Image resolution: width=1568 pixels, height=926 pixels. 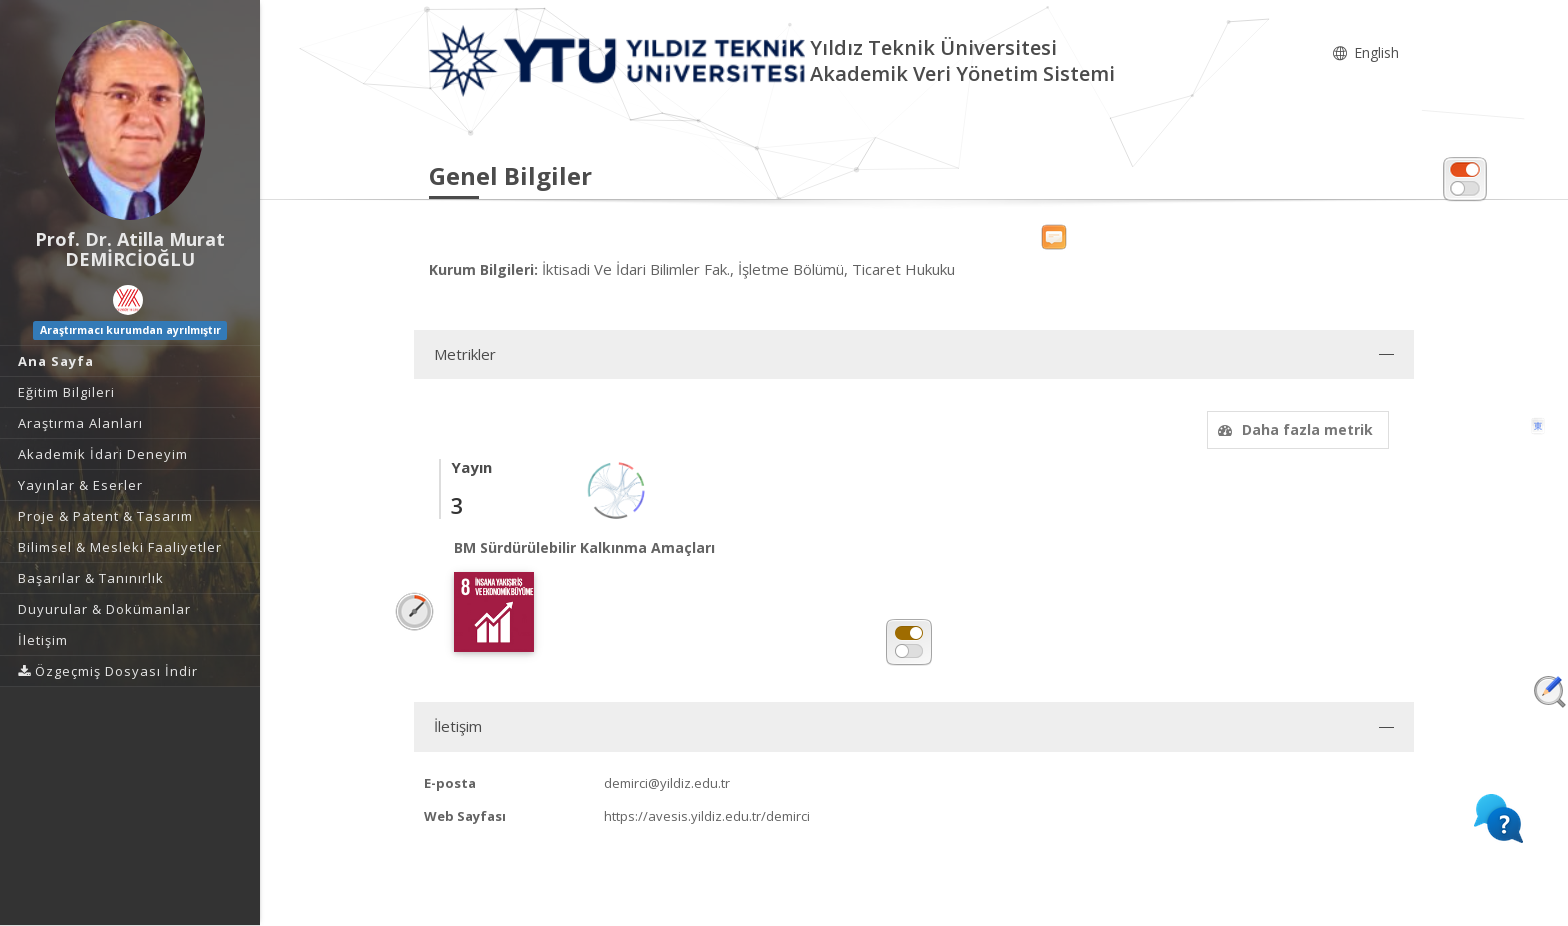 I want to click on open instant messaging app, so click(x=1054, y=237).